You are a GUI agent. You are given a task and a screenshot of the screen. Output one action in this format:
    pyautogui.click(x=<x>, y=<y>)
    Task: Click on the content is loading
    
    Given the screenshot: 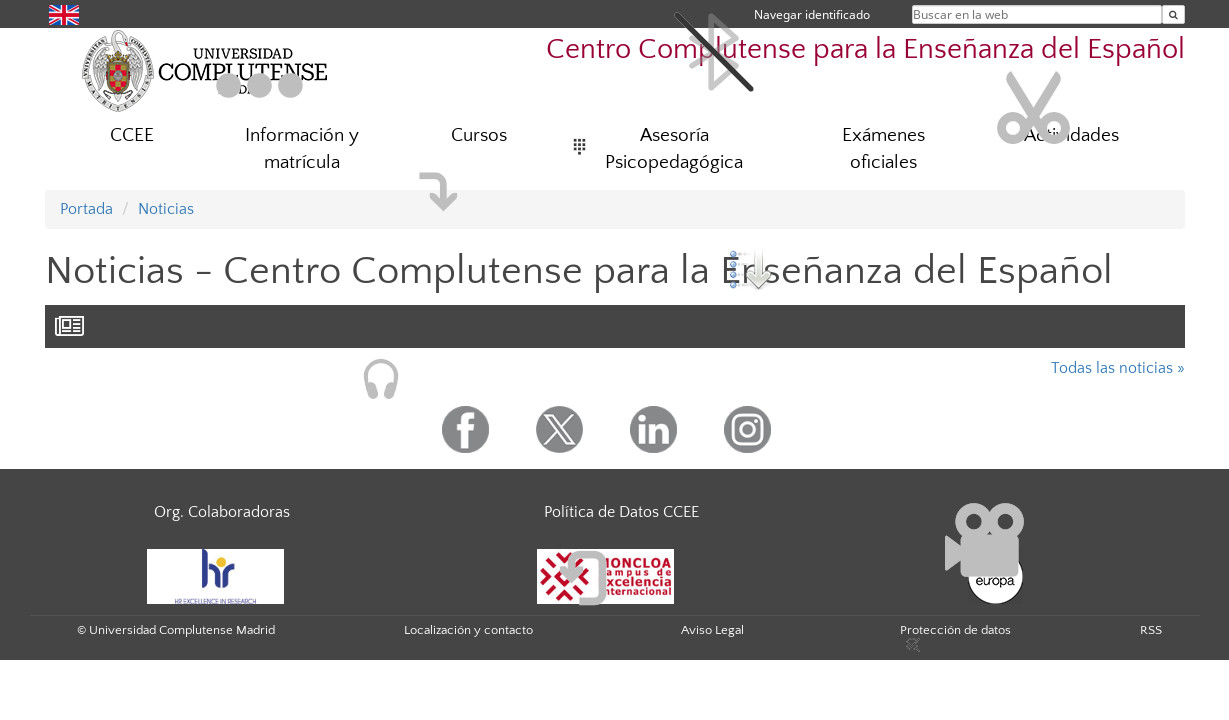 What is the action you would take?
    pyautogui.click(x=259, y=85)
    